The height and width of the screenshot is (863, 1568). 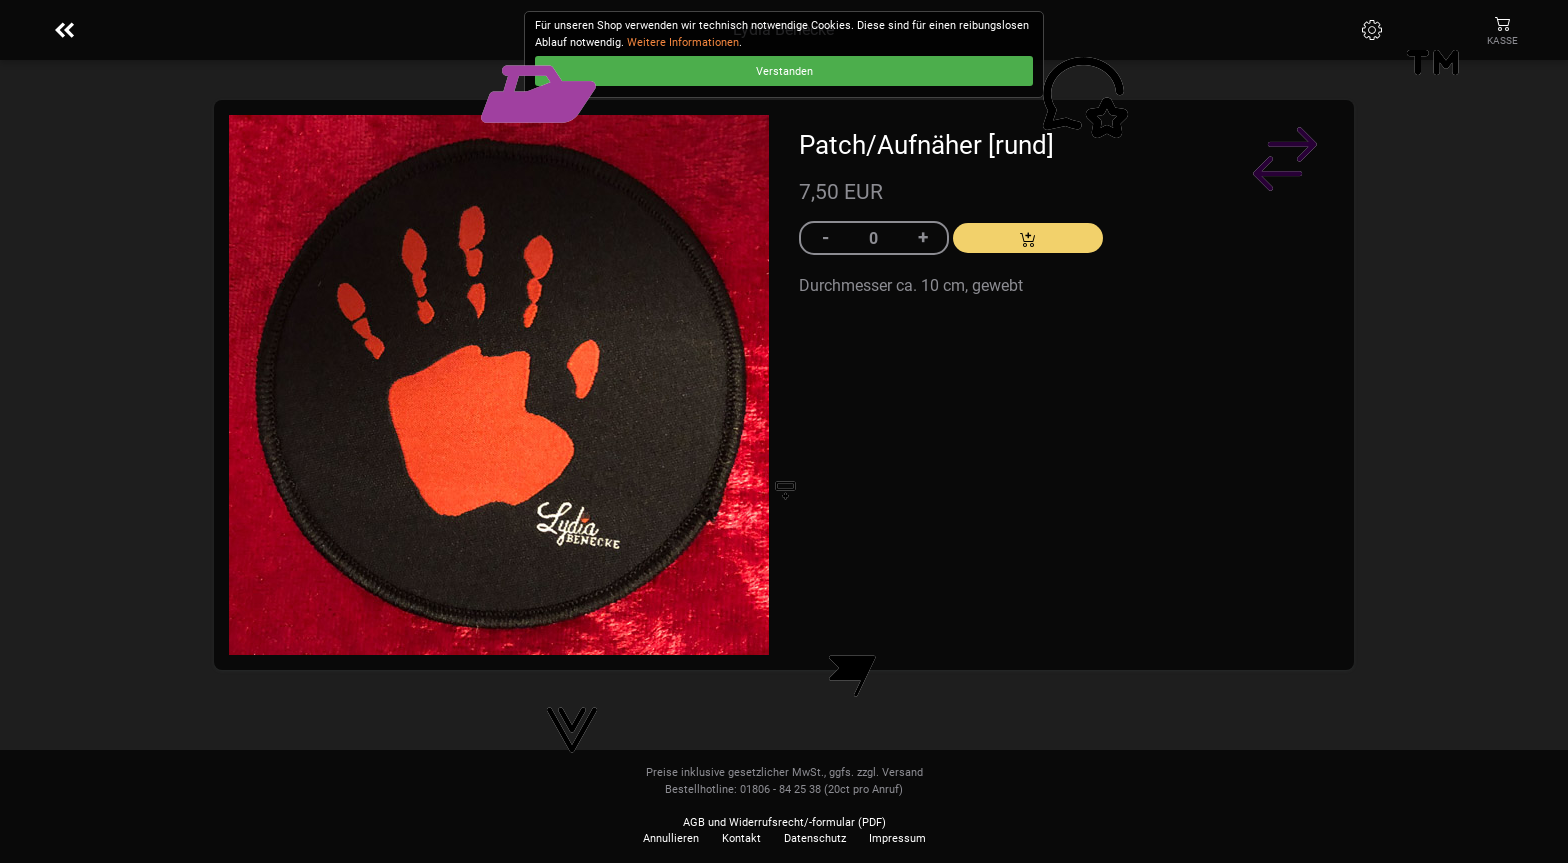 What do you see at coordinates (1433, 62) in the screenshot?
I see `indicates trademarked content or branding` at bounding box center [1433, 62].